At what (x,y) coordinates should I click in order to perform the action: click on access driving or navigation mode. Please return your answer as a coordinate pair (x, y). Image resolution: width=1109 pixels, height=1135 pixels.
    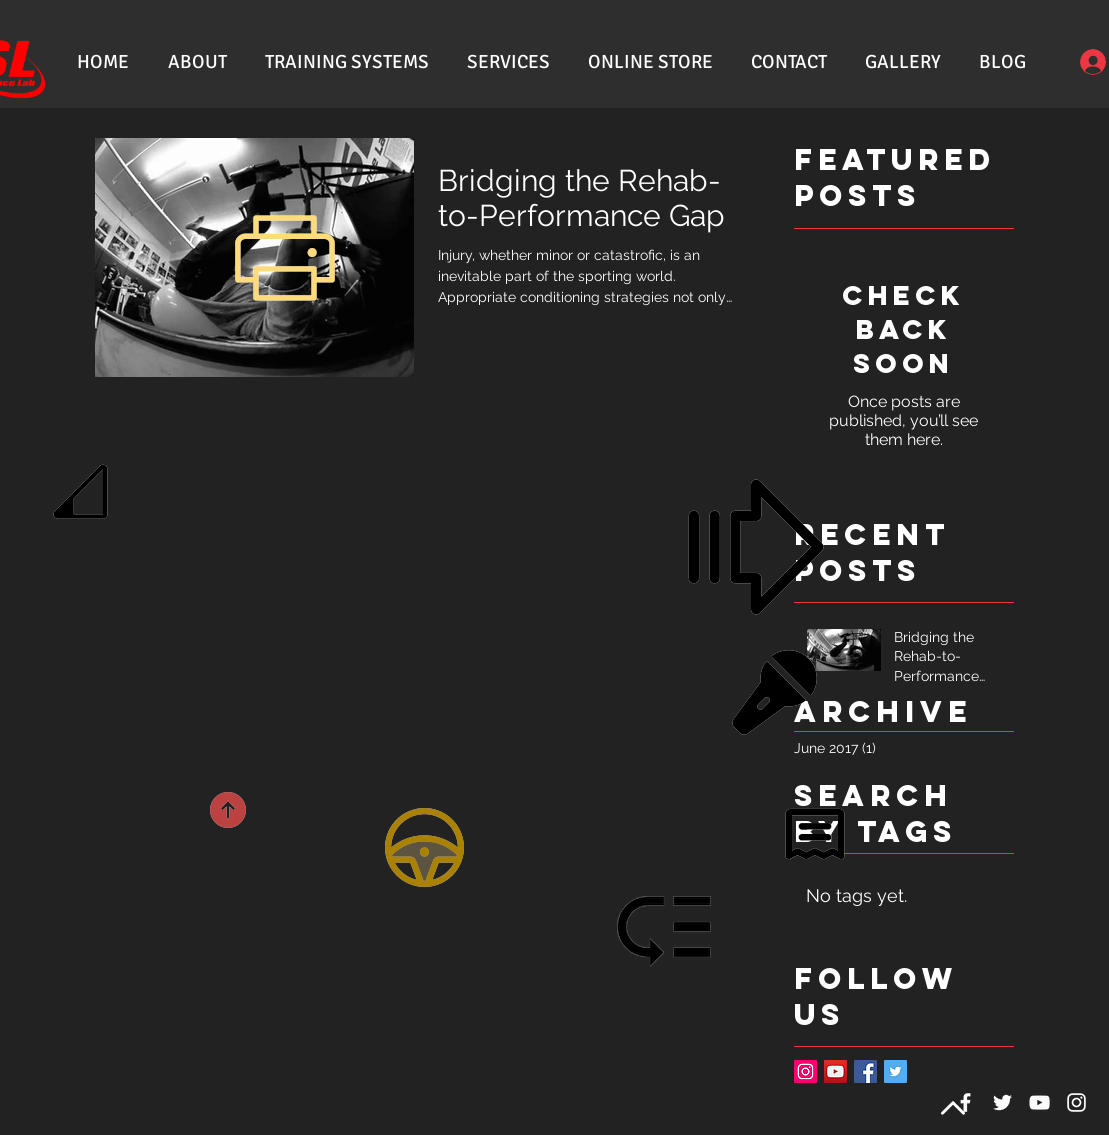
    Looking at the image, I should click on (424, 847).